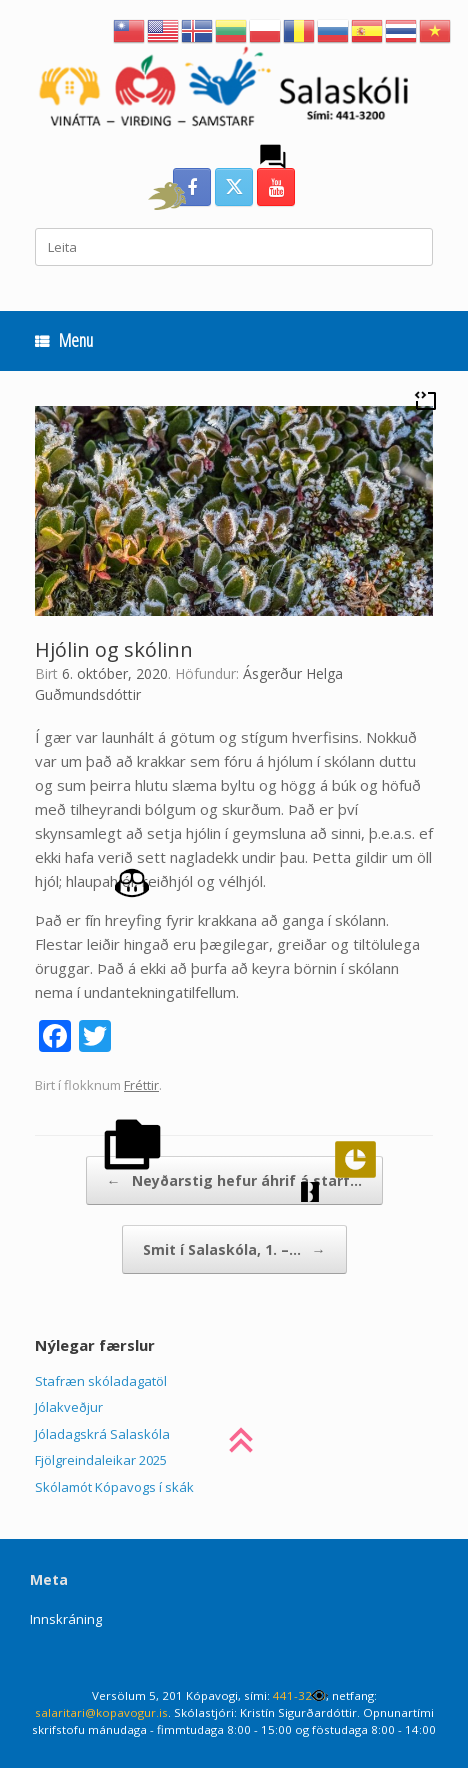 Image resolution: width=468 pixels, height=1768 pixels. Describe the element at coordinates (310, 1192) in the screenshot. I see `open the Backstage casting app` at that location.